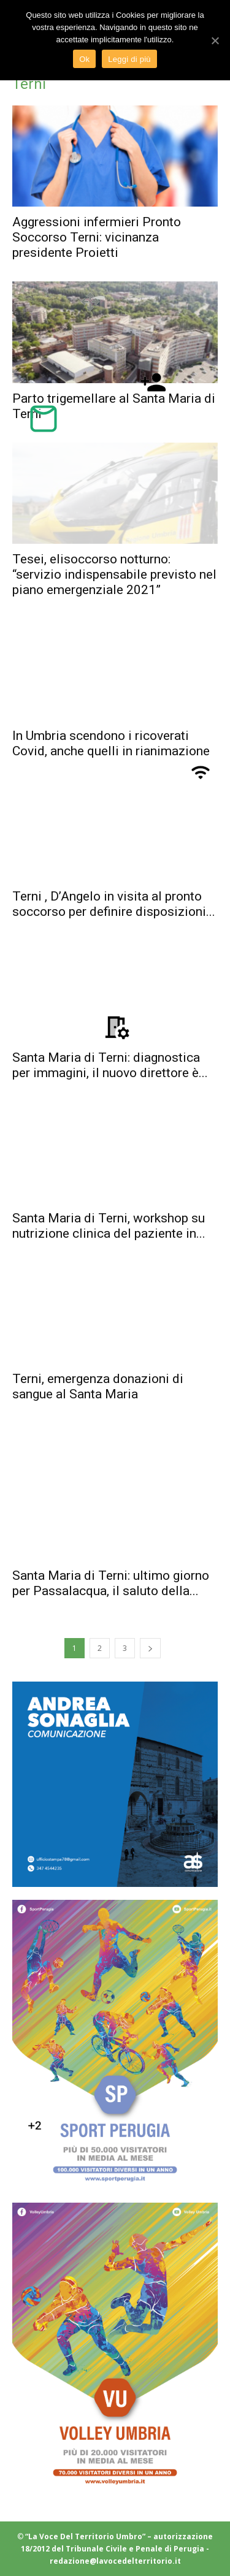 The width and height of the screenshot is (230, 2576). What do you see at coordinates (34, 2125) in the screenshot?
I see `increase exposure by 2 stops` at bounding box center [34, 2125].